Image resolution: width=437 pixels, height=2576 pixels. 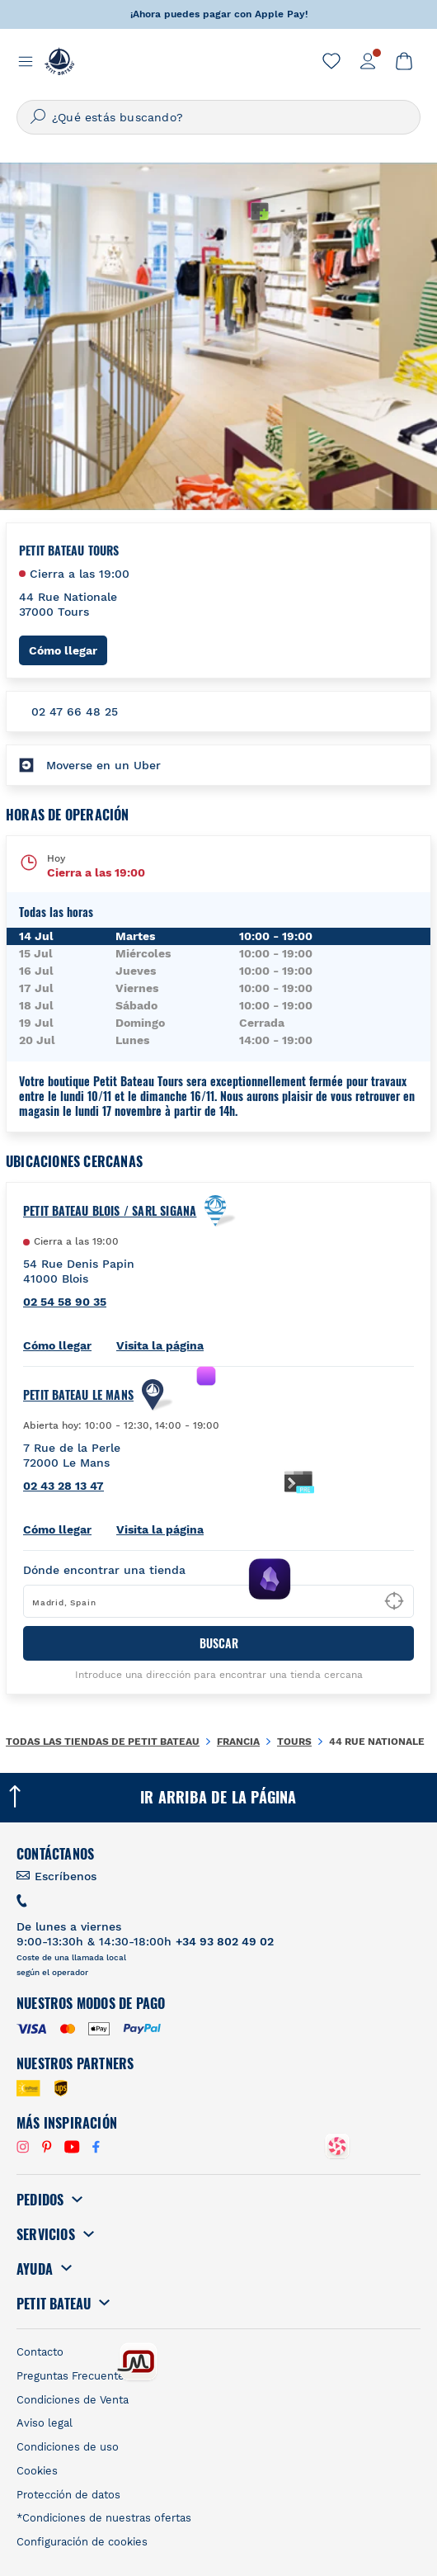 What do you see at coordinates (337, 2146) in the screenshot?
I see `open lollypop music player` at bounding box center [337, 2146].